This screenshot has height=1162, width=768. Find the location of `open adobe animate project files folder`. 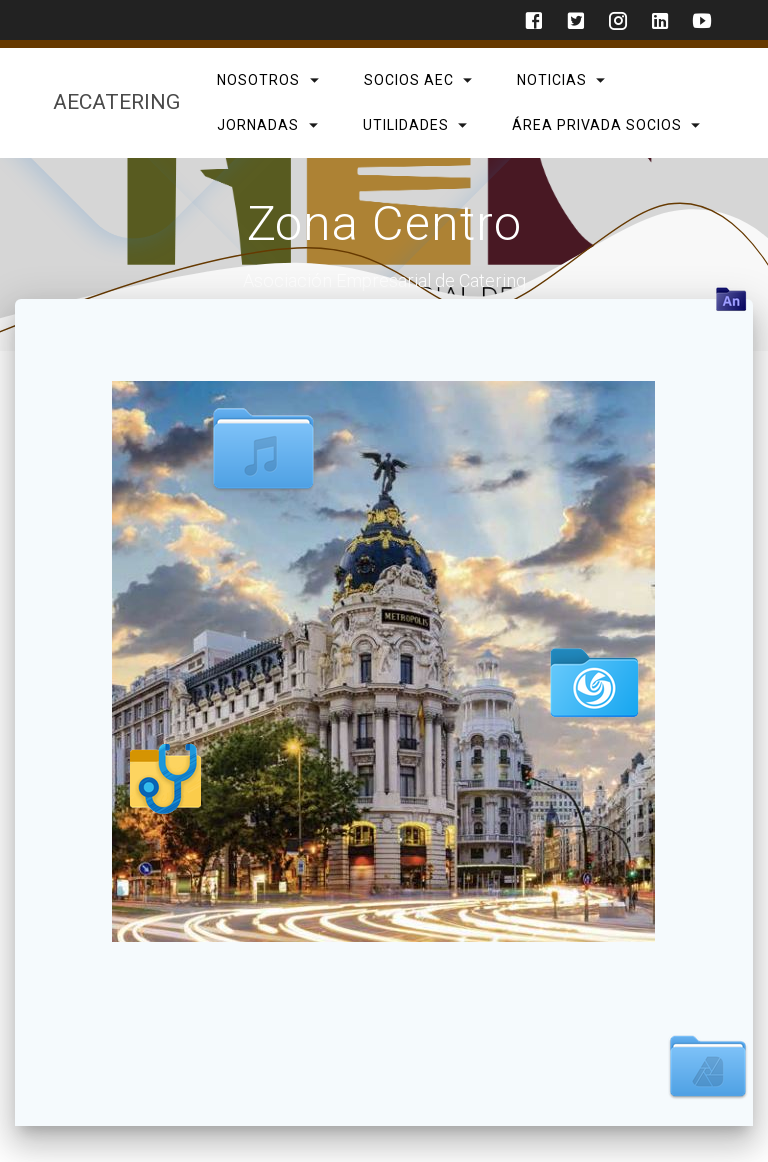

open adobe animate project files folder is located at coordinates (731, 300).